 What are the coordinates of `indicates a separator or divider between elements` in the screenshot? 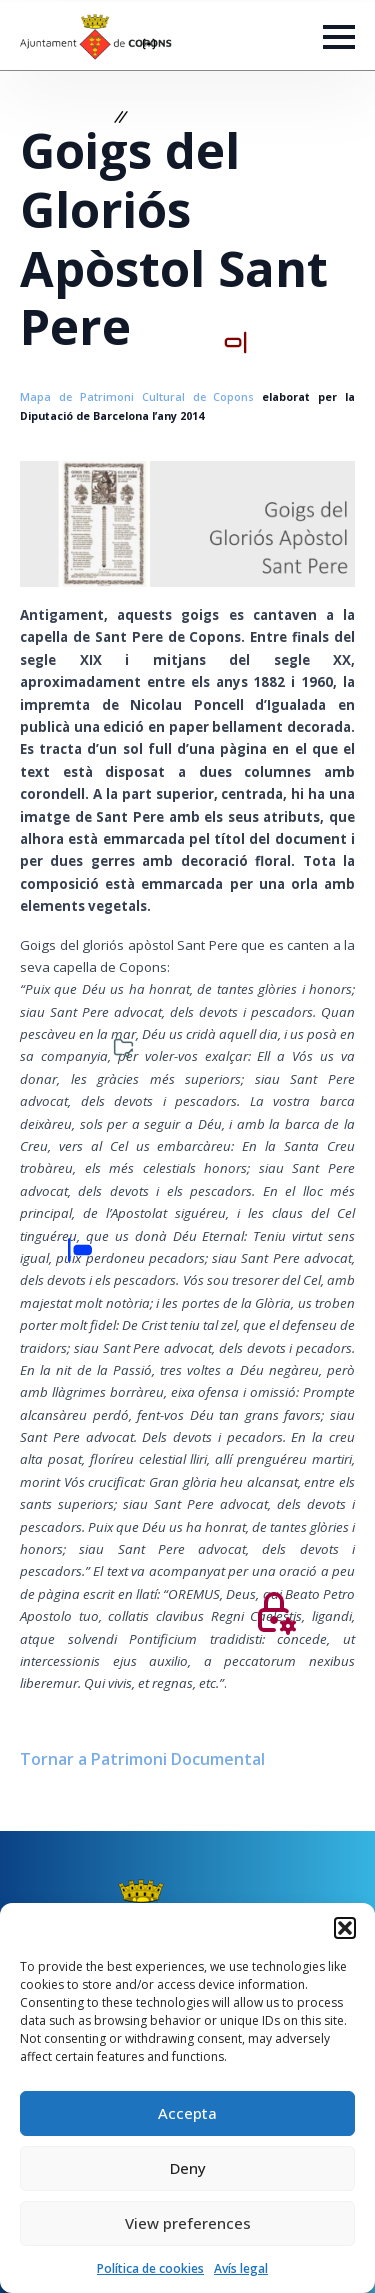 It's located at (121, 117).